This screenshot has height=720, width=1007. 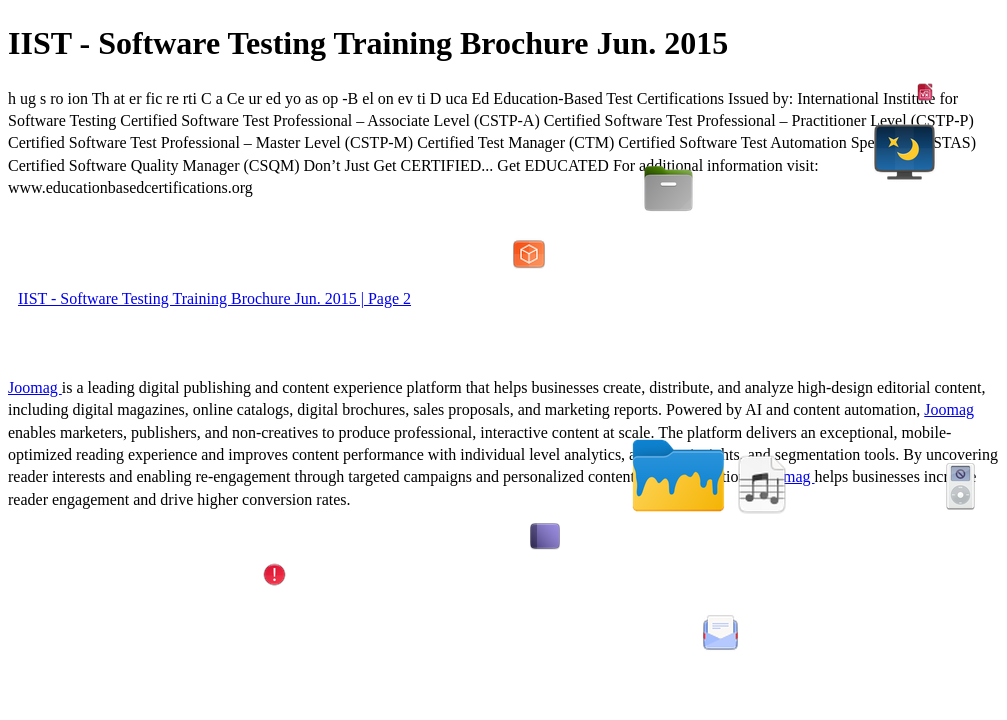 I want to click on open a Blender 3D project file, so click(x=529, y=253).